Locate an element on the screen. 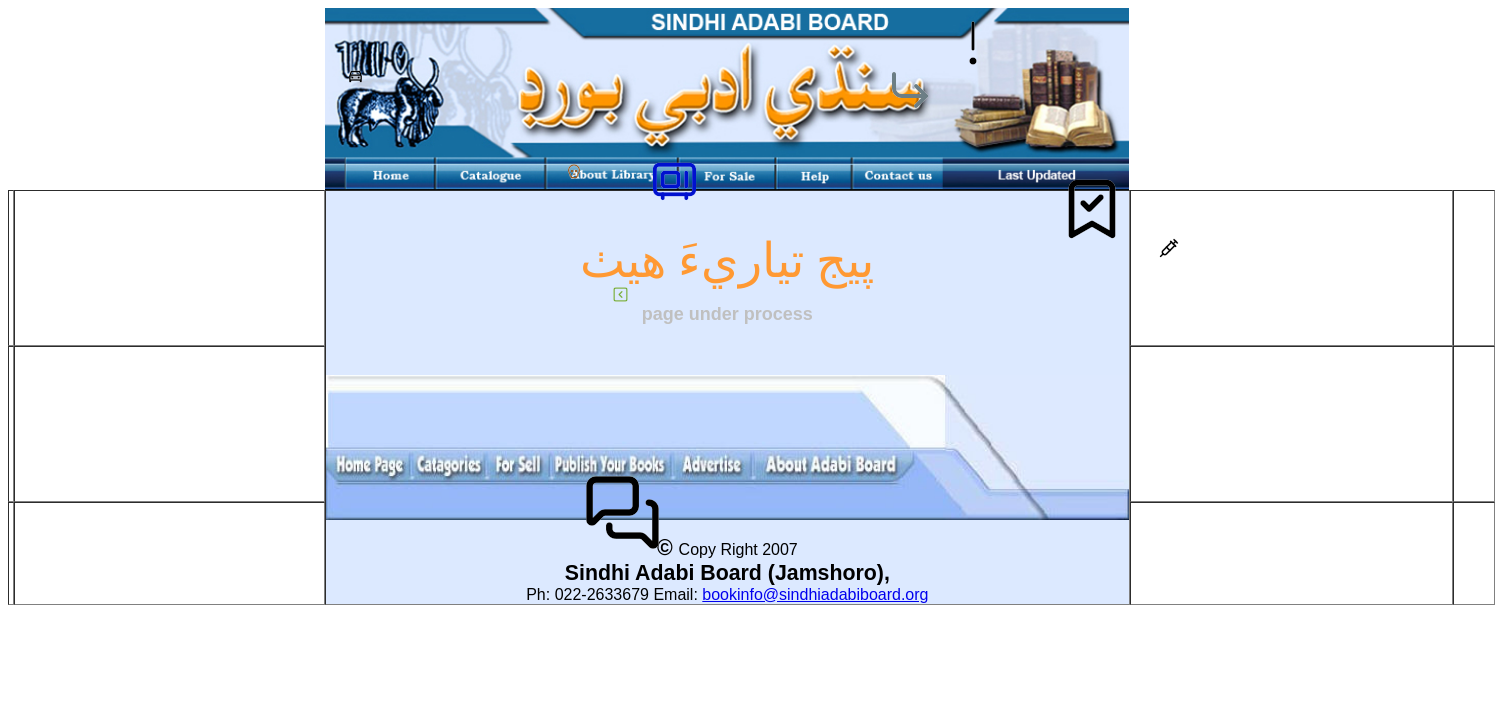 The image size is (1503, 720). go back to the previous screen is located at coordinates (620, 294).